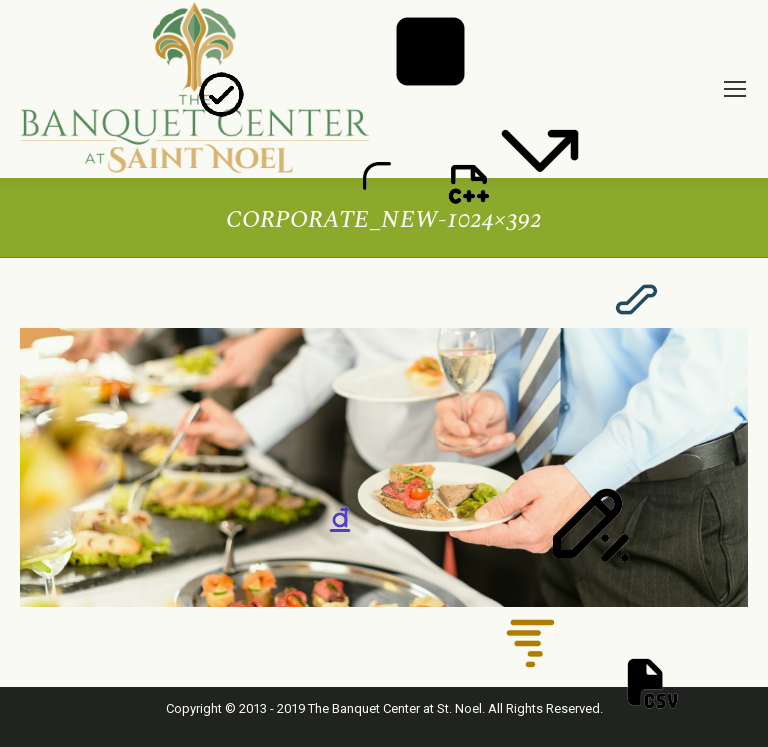 The width and height of the screenshot is (768, 747). Describe the element at coordinates (589, 522) in the screenshot. I see `edit or apply a discount code` at that location.